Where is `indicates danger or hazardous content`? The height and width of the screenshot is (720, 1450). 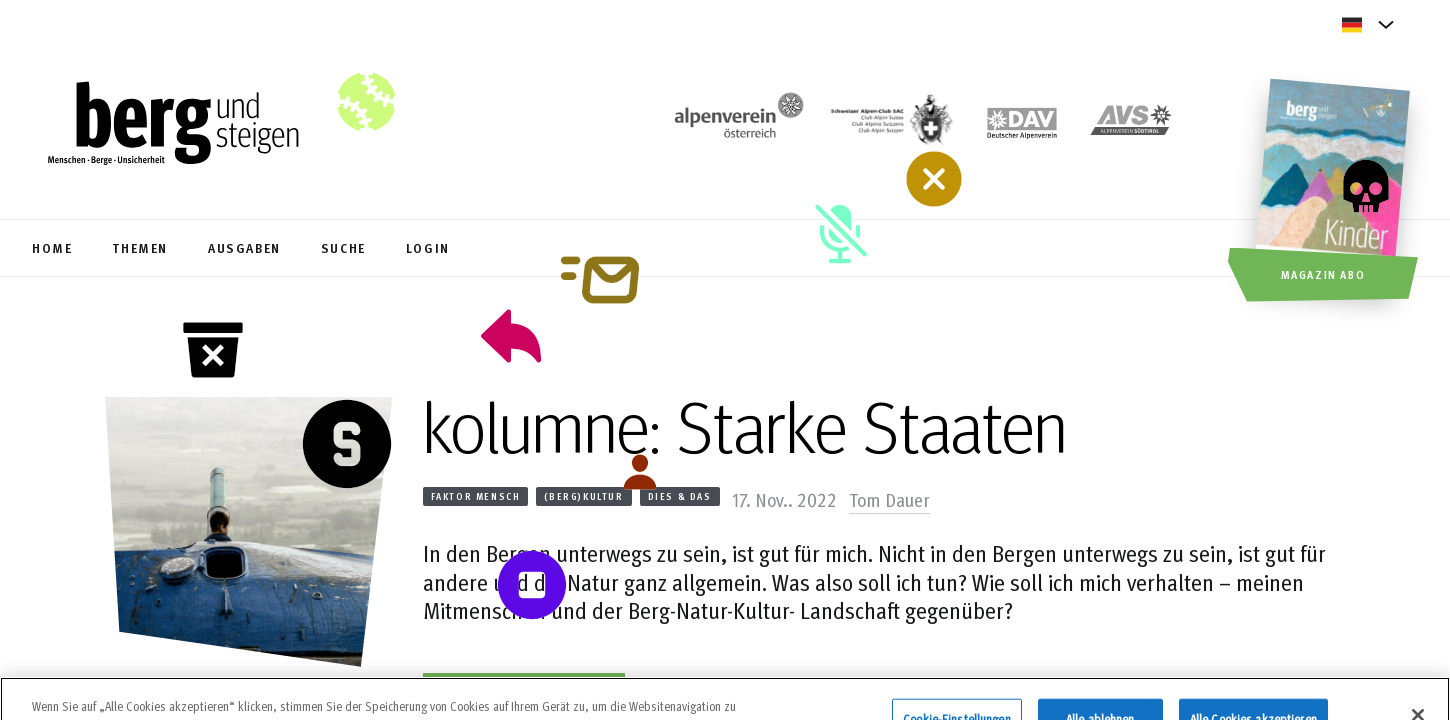 indicates danger or hazardous content is located at coordinates (1366, 186).